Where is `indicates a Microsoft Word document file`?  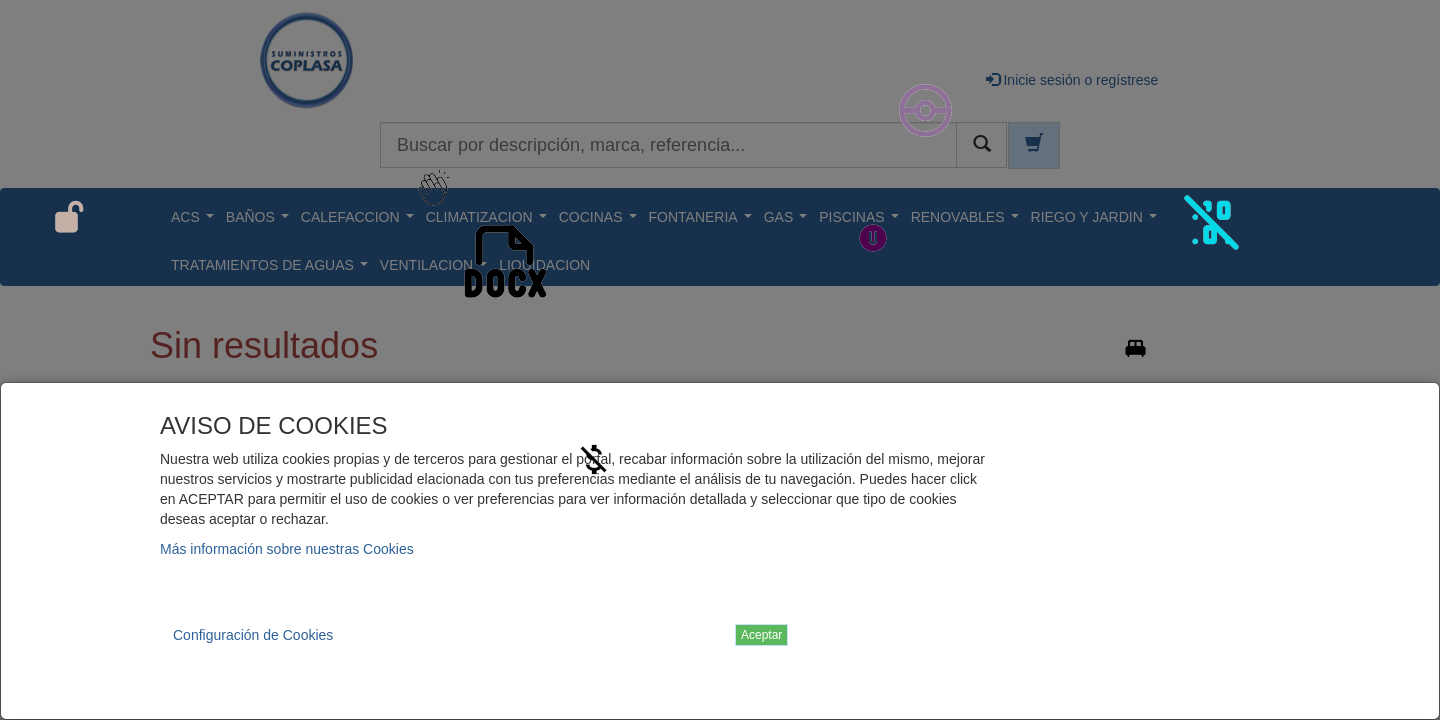 indicates a Microsoft Word document file is located at coordinates (504, 261).